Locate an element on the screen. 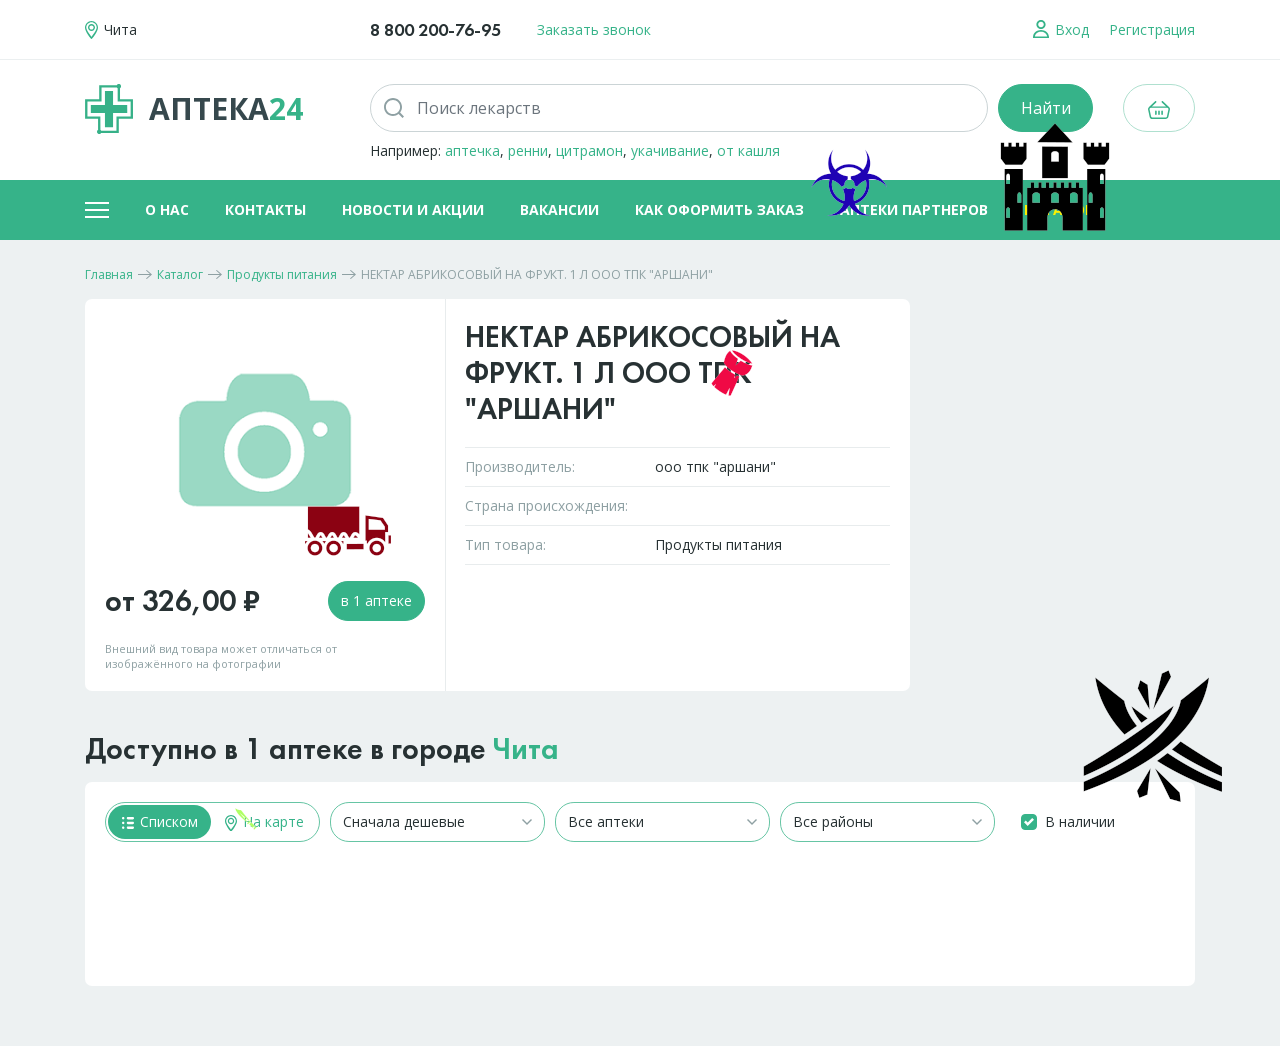  access castle or fortress location in game is located at coordinates (1055, 177).